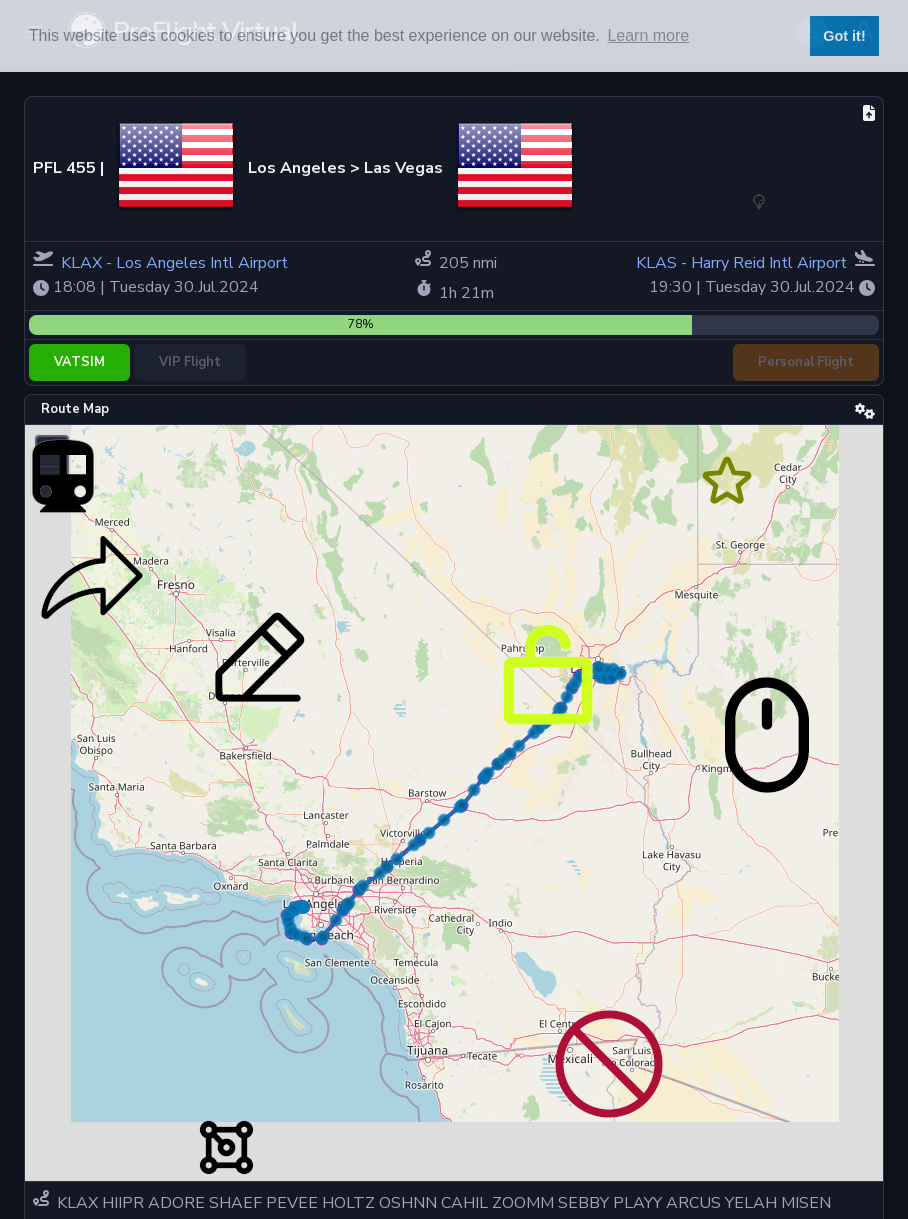  I want to click on access golf-related features or sports content, so click(759, 202).